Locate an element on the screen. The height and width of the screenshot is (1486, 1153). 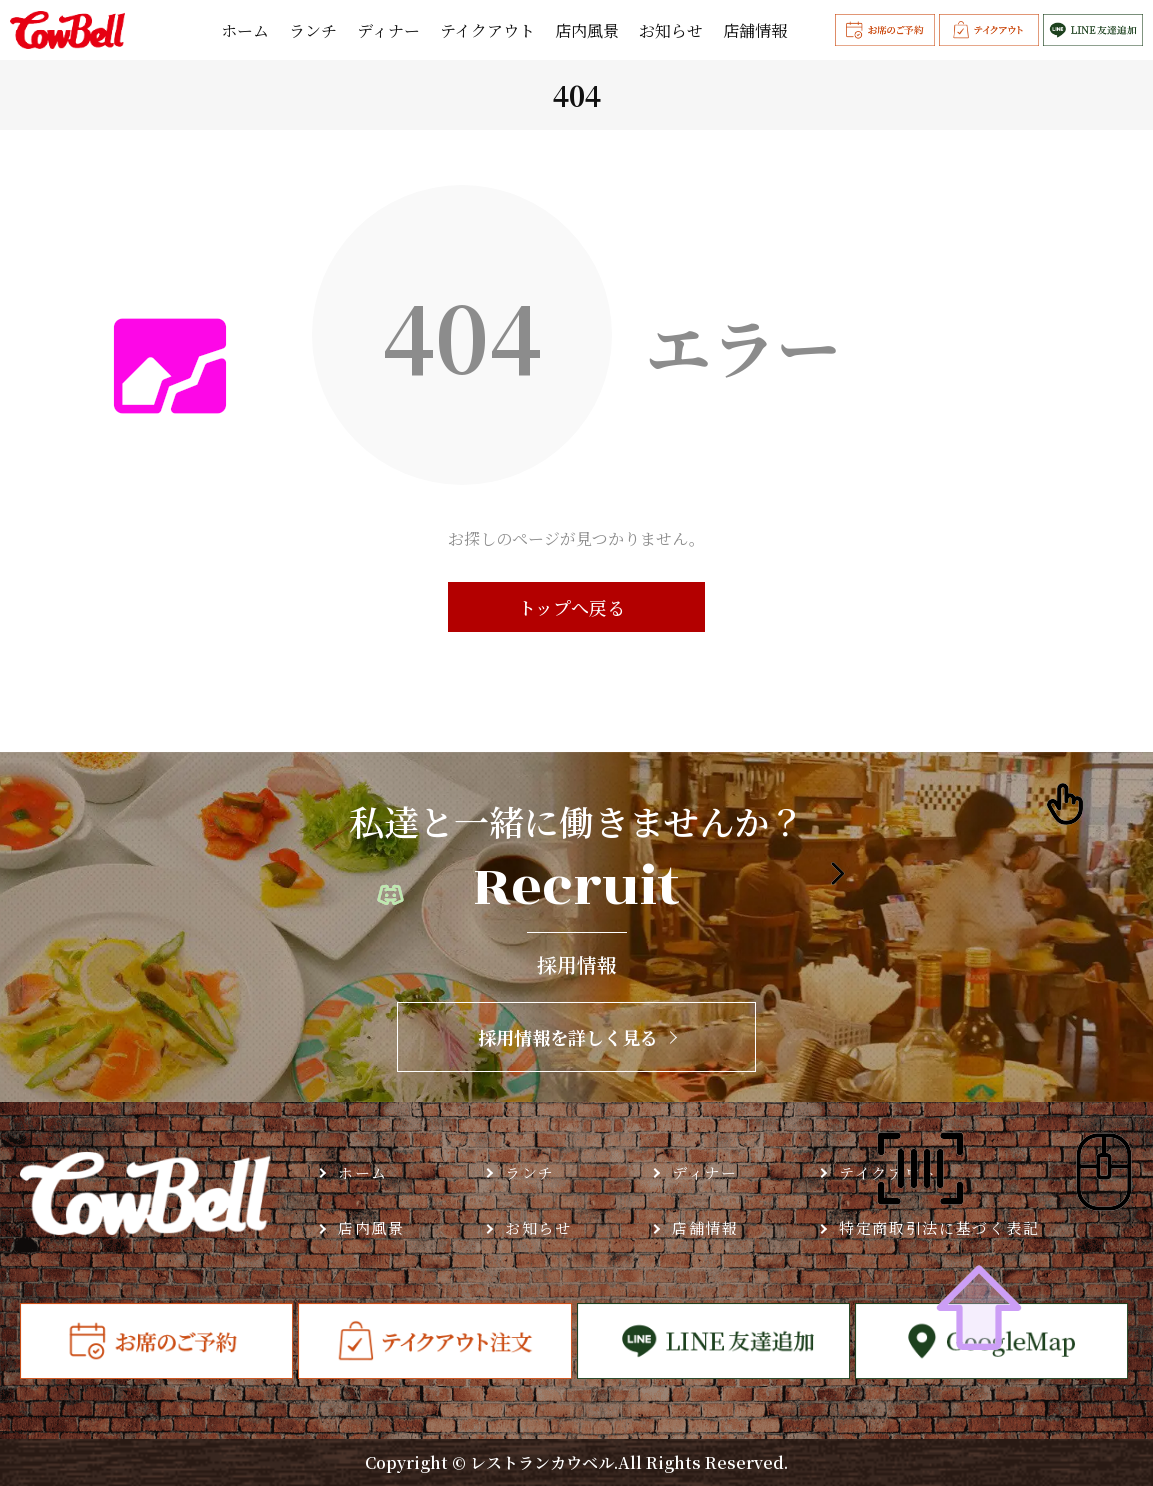
tap or click to interact is located at coordinates (1065, 804).